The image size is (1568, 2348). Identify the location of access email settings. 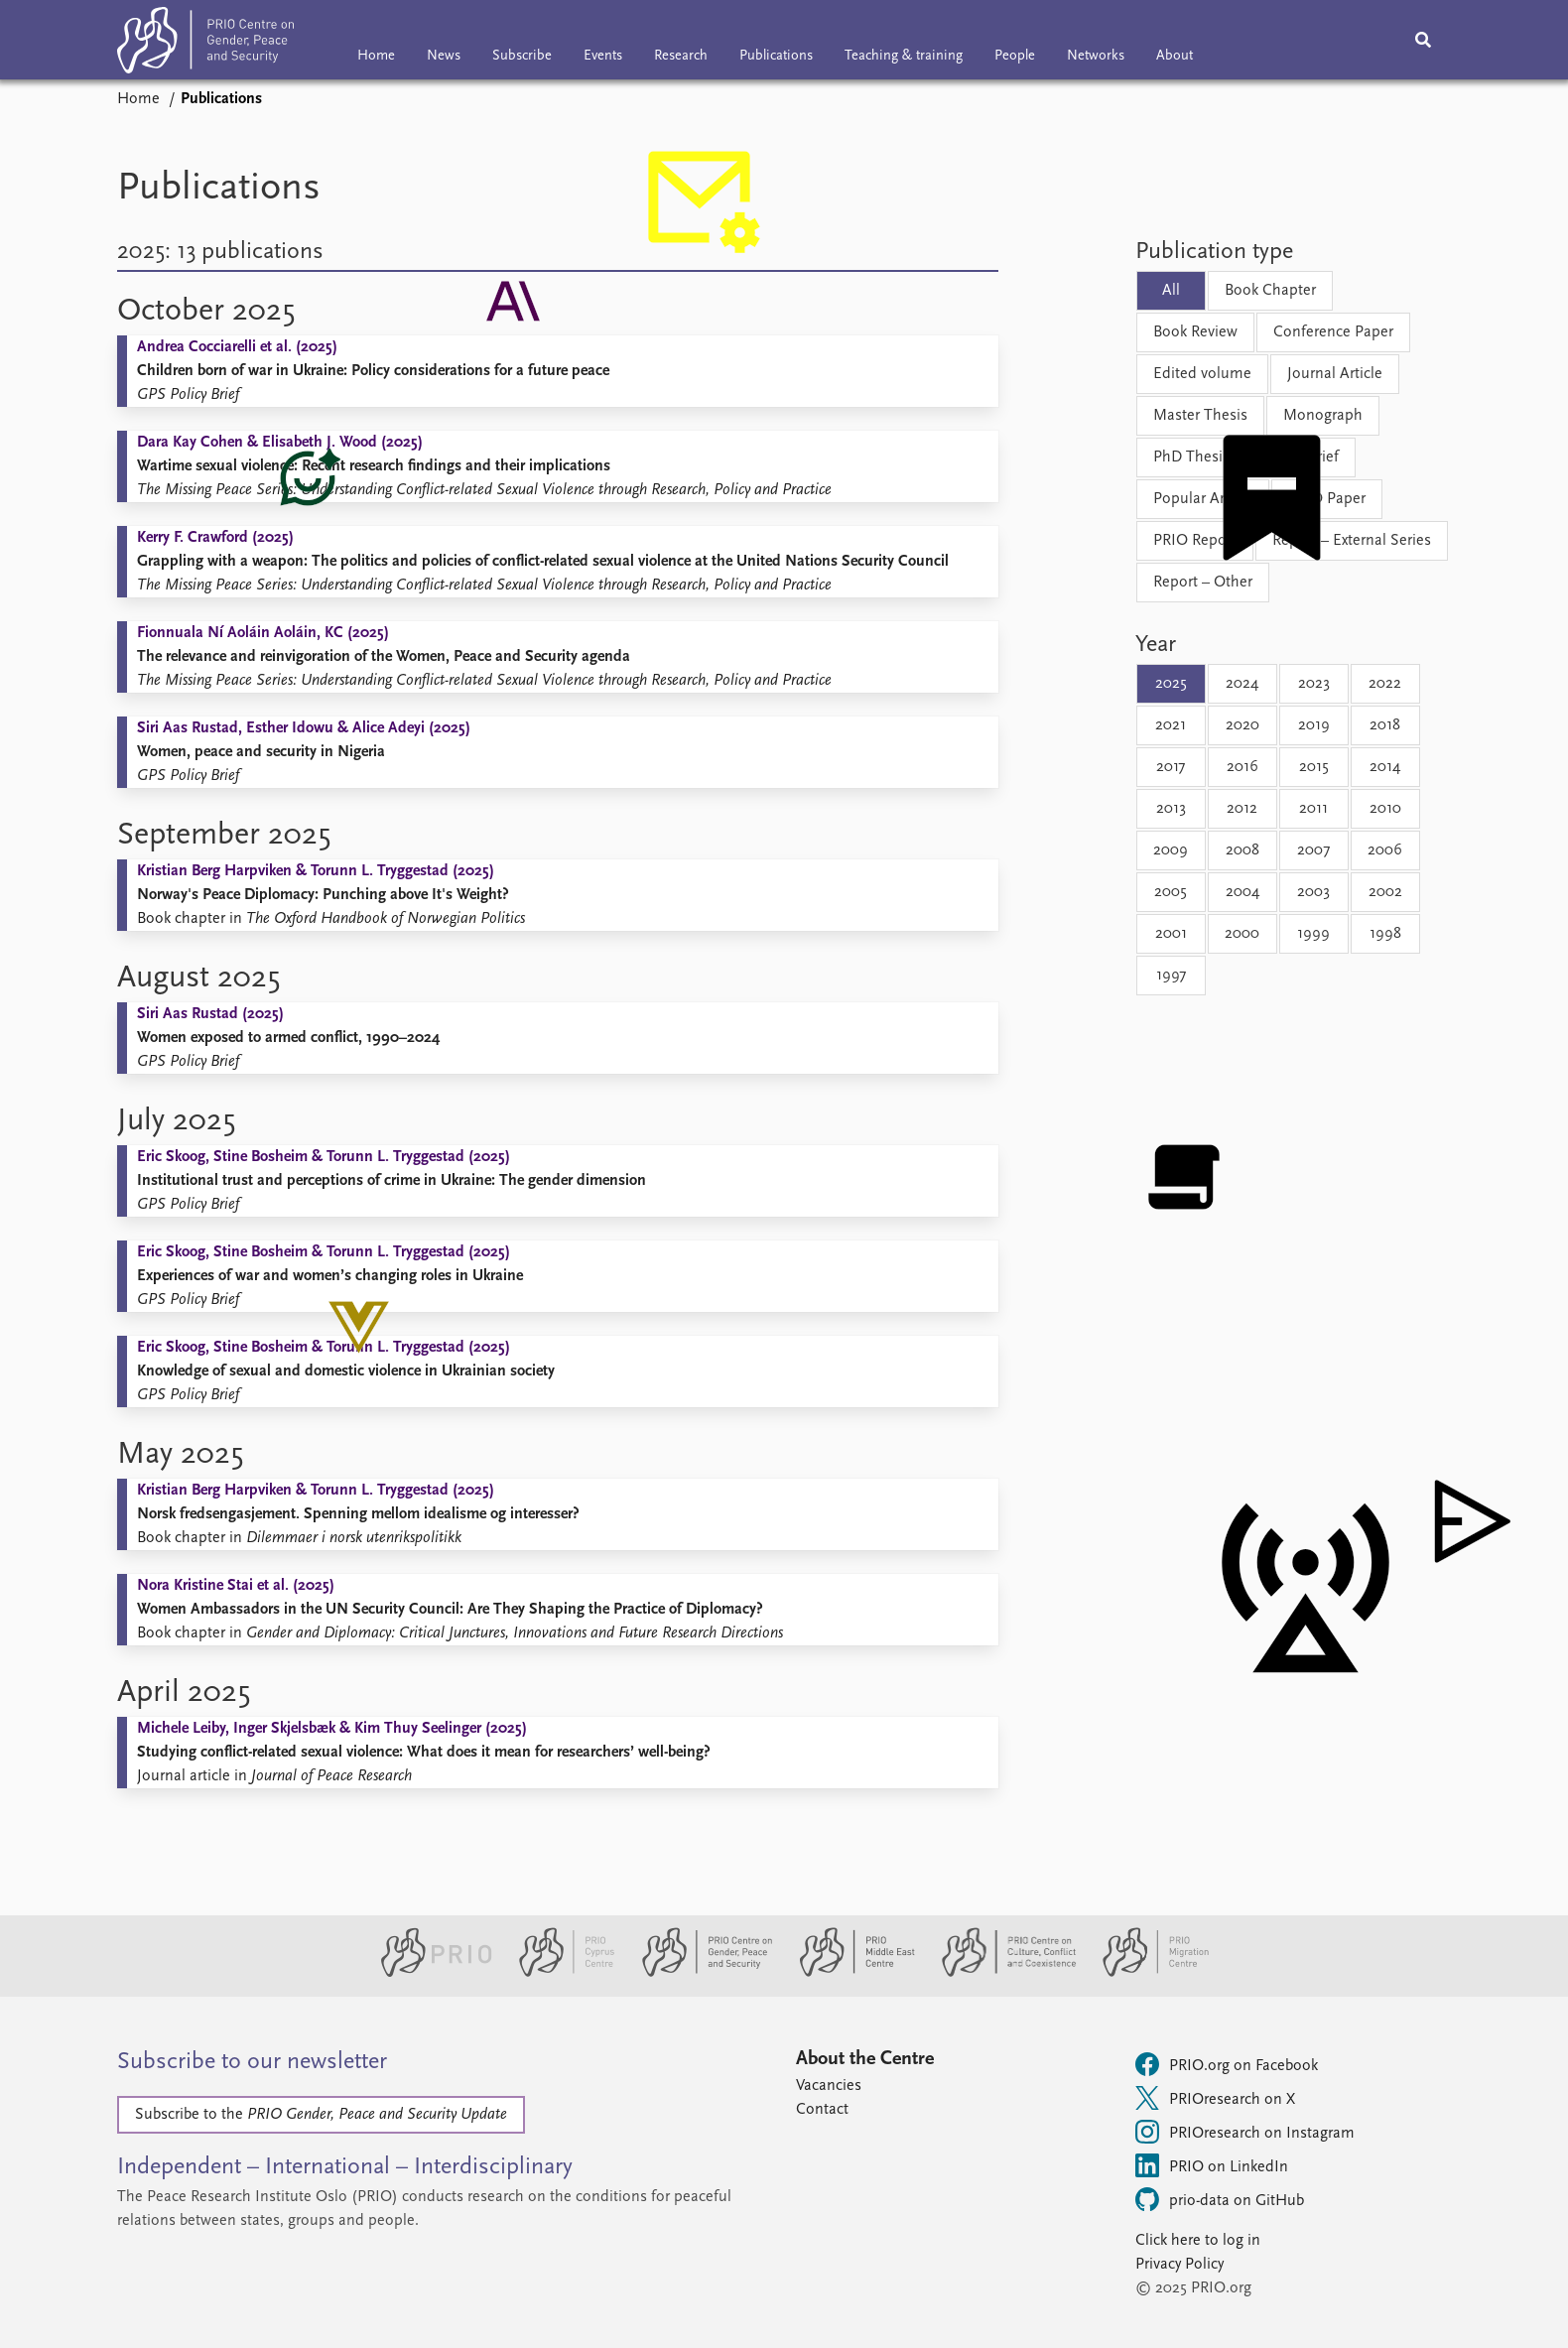
(699, 196).